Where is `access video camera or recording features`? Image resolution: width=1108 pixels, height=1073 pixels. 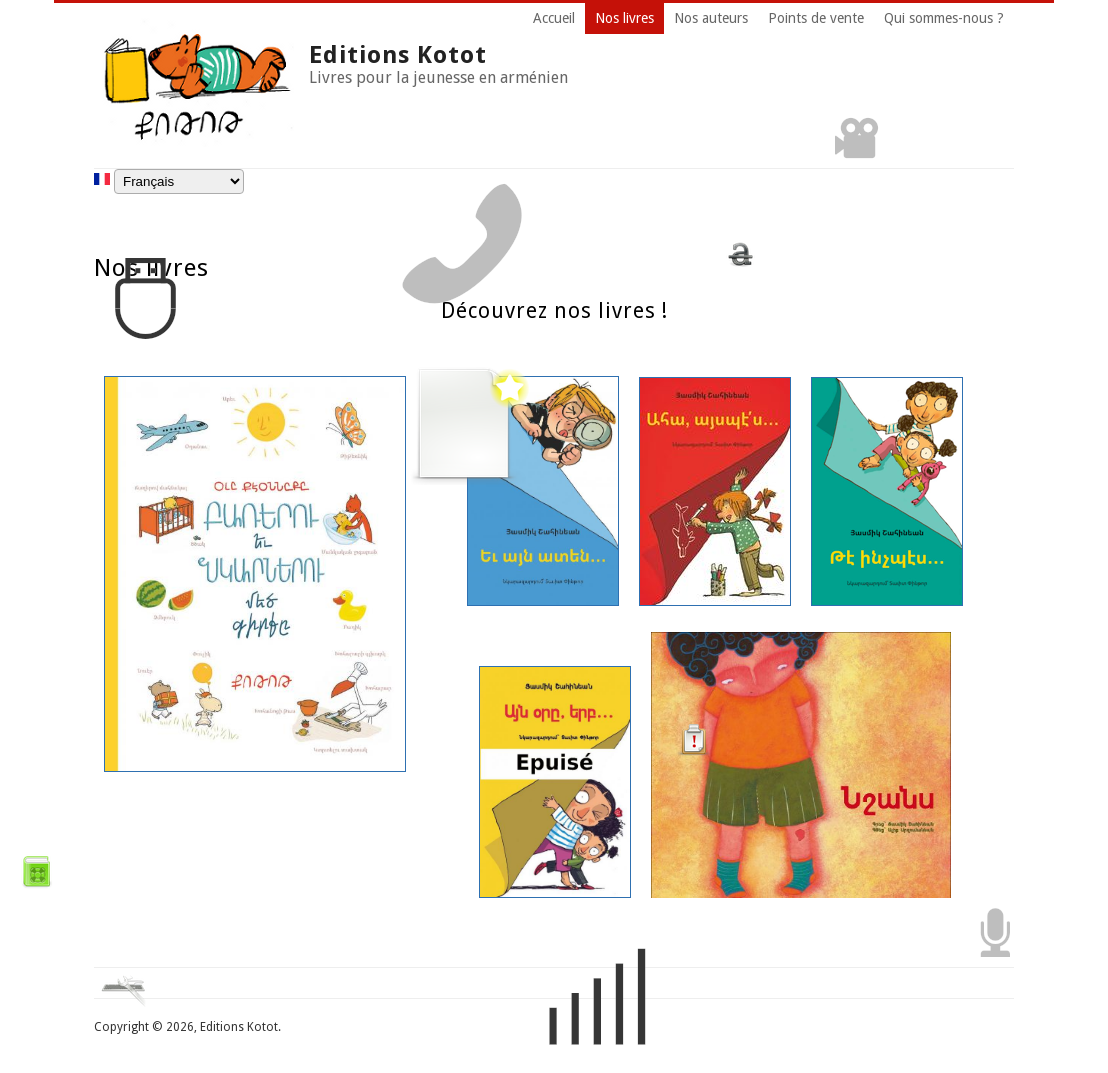
access video camera or recording features is located at coordinates (858, 138).